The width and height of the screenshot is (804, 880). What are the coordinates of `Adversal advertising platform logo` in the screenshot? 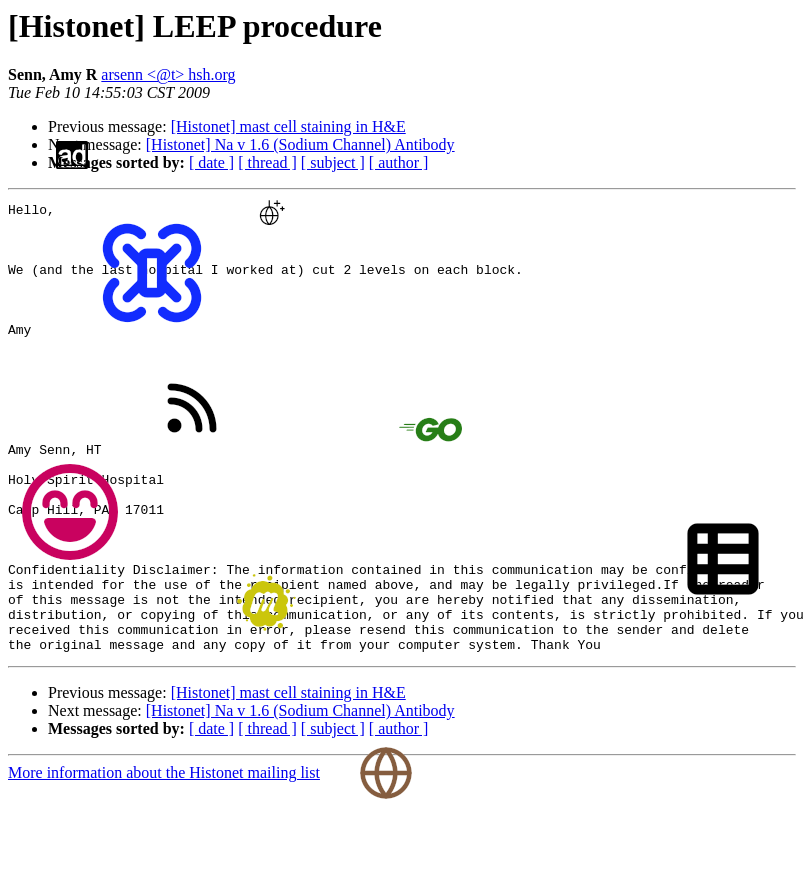 It's located at (72, 155).